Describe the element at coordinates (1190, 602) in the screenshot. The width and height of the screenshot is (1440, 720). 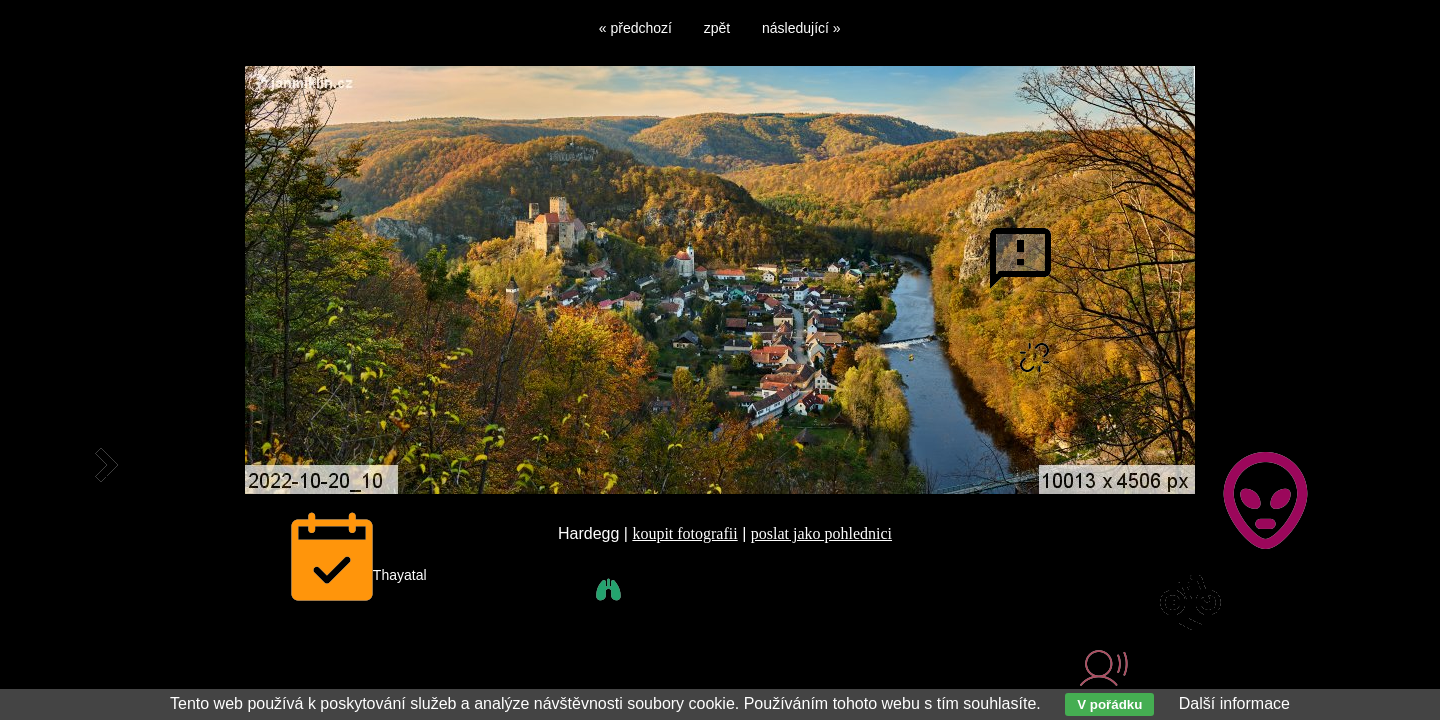
I see `select electric bike as transportation mode` at that location.